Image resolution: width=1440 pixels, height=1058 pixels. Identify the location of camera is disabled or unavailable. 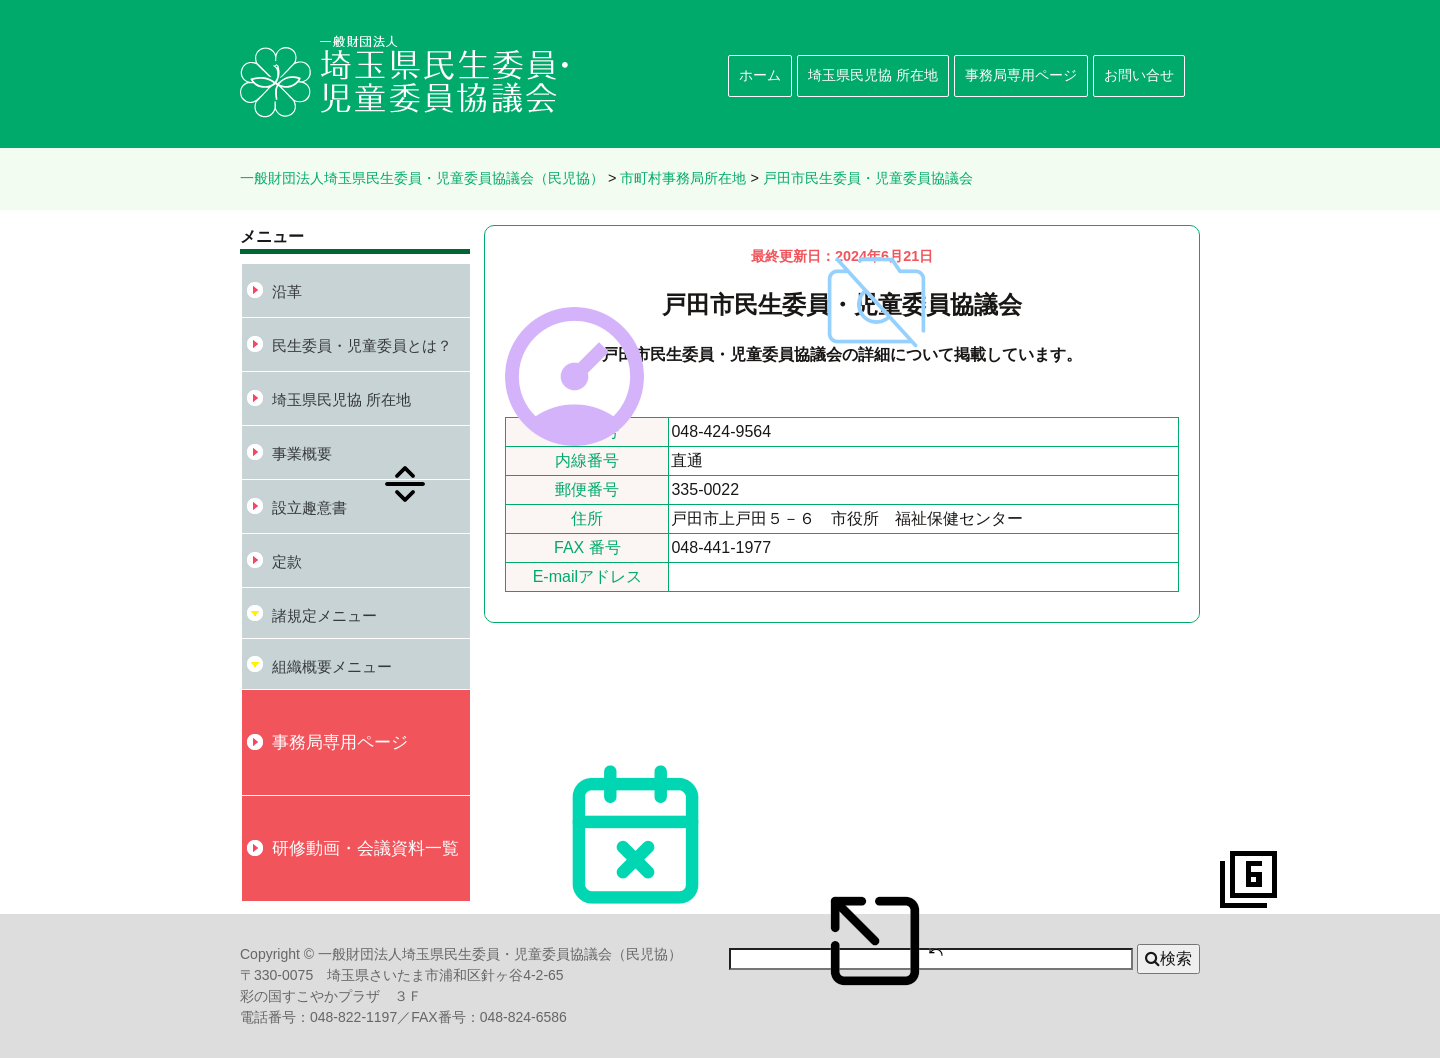
(876, 302).